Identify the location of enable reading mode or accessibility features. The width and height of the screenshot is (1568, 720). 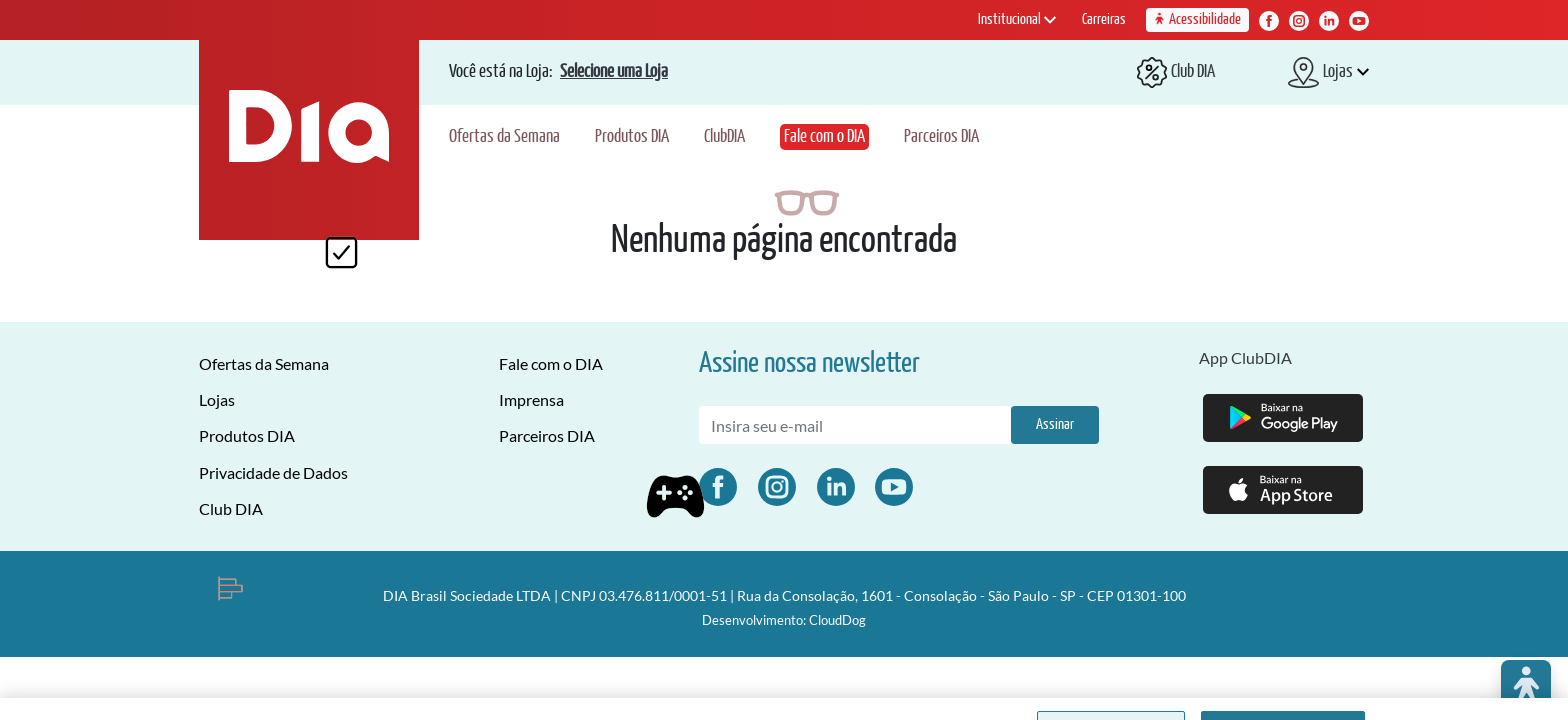
(807, 203).